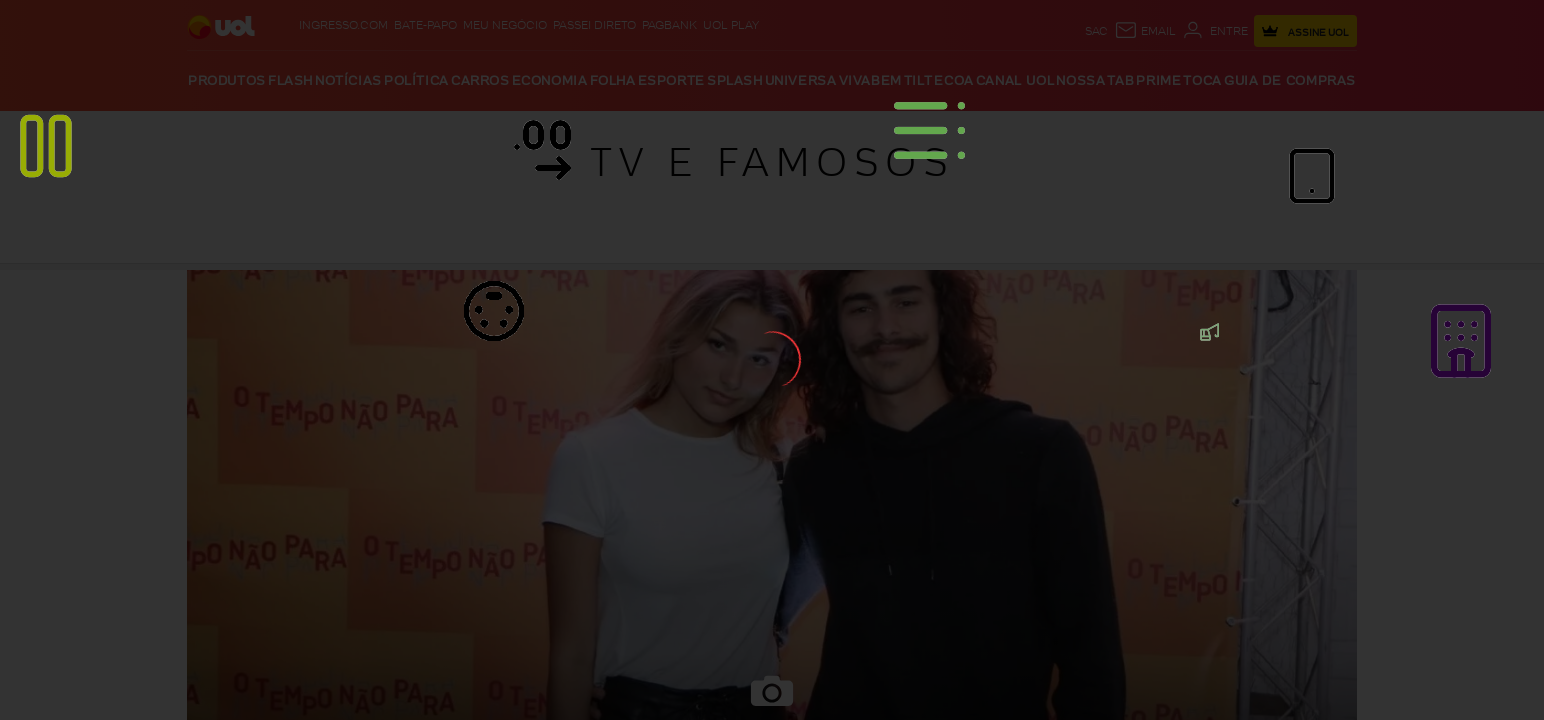 The image size is (1544, 720). Describe the element at coordinates (46, 146) in the screenshot. I see `stretch or resize content vertically` at that location.